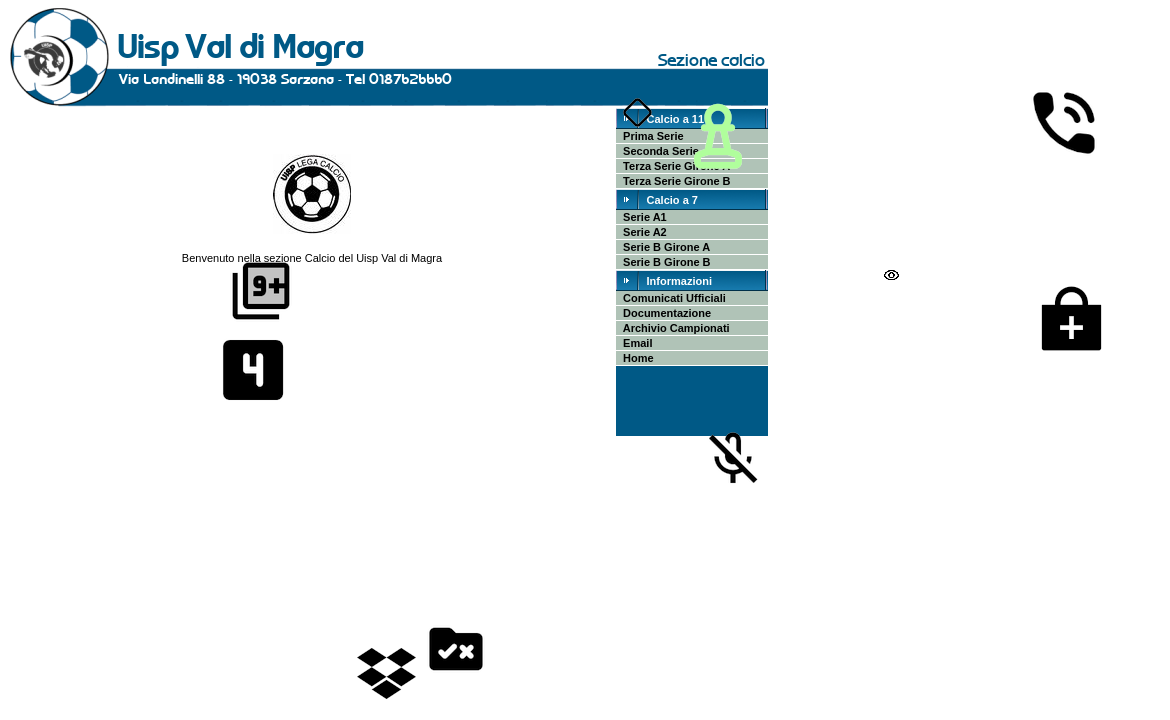 The image size is (1170, 720). I want to click on indicates premium or VIP membership status, so click(637, 112).